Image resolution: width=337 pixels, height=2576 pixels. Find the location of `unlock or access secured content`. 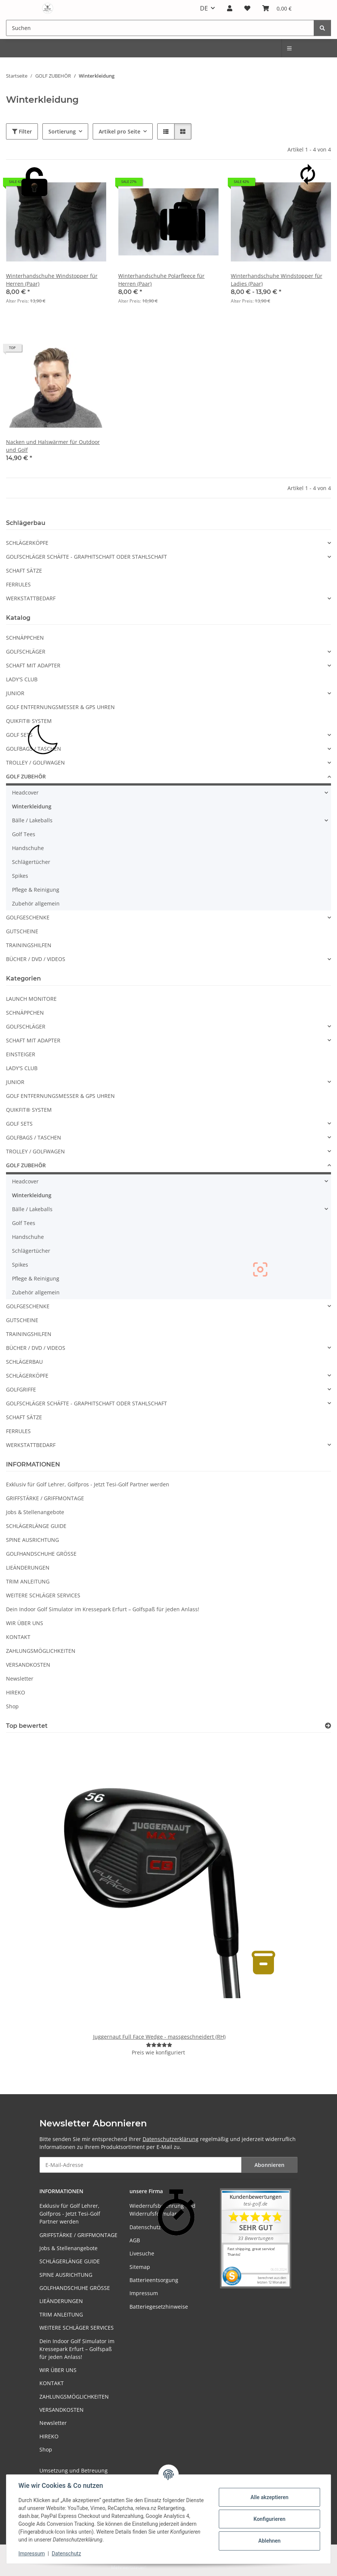

unlock or access secured content is located at coordinates (34, 181).